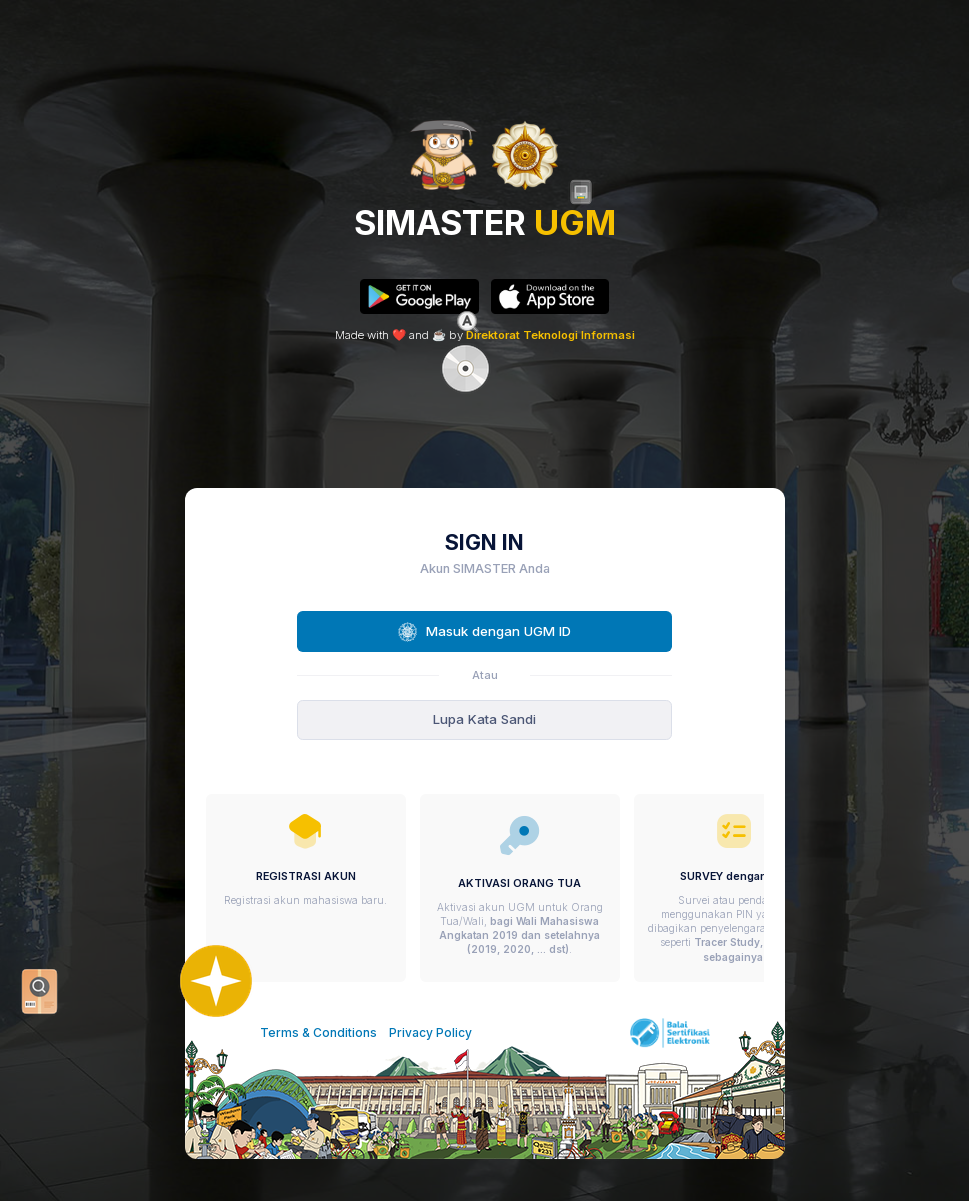  I want to click on game boy advance ROM file, so click(581, 192).